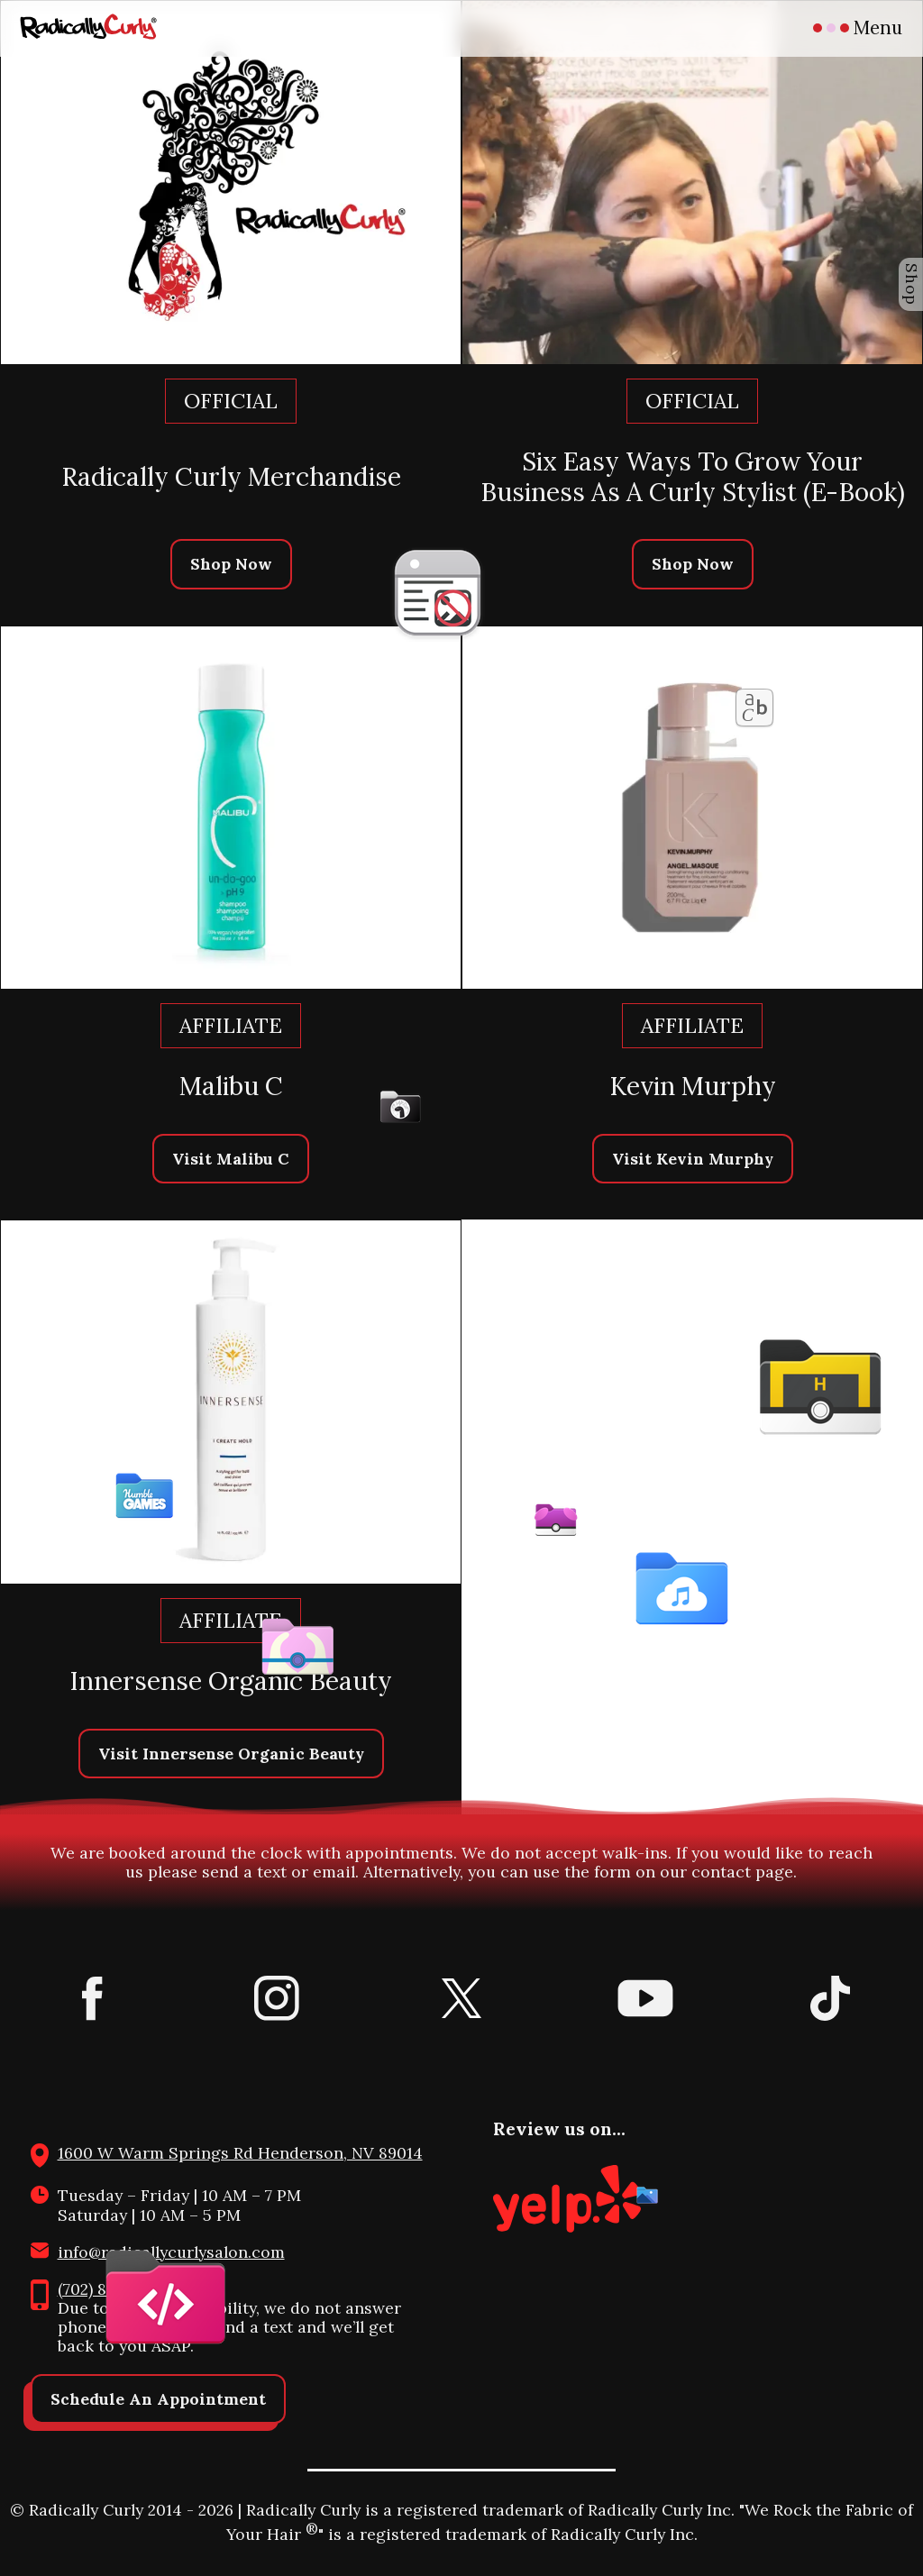 This screenshot has height=2576, width=923. Describe the element at coordinates (681, 1591) in the screenshot. I see `open folder containing downloaded youtube audio files` at that location.